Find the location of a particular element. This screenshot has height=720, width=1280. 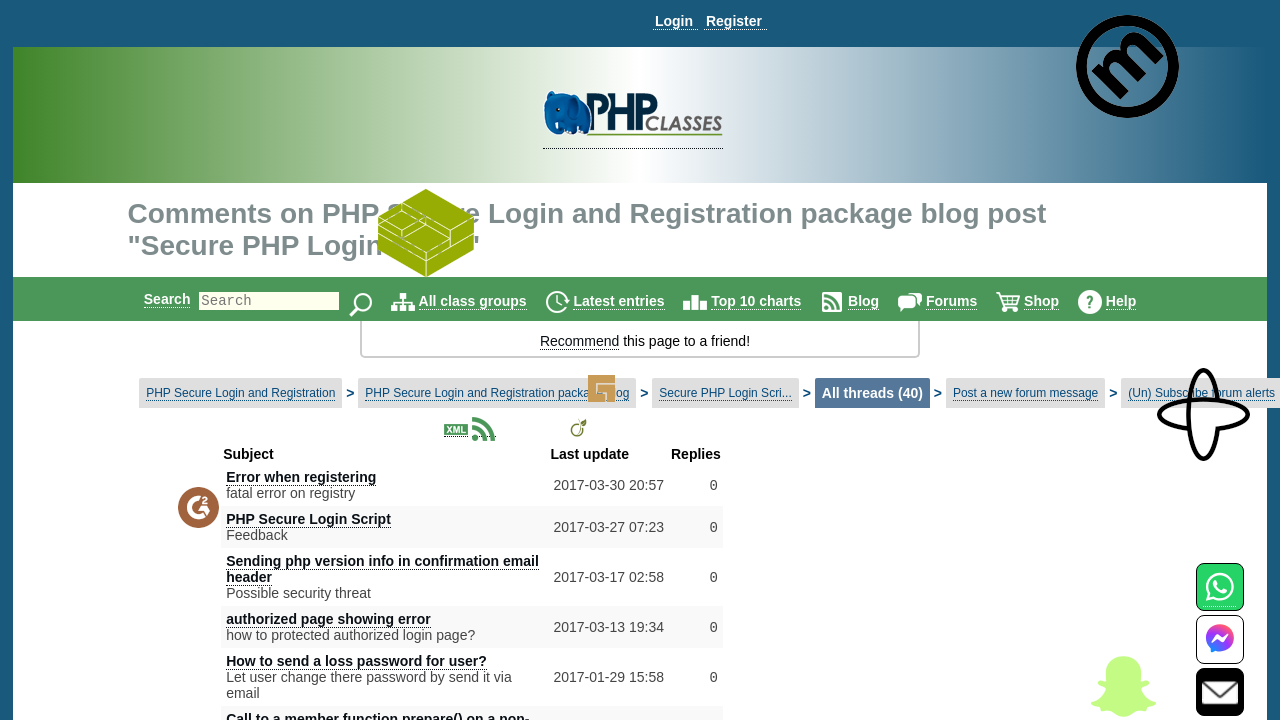

view G2 reviews and ratings is located at coordinates (198, 507).